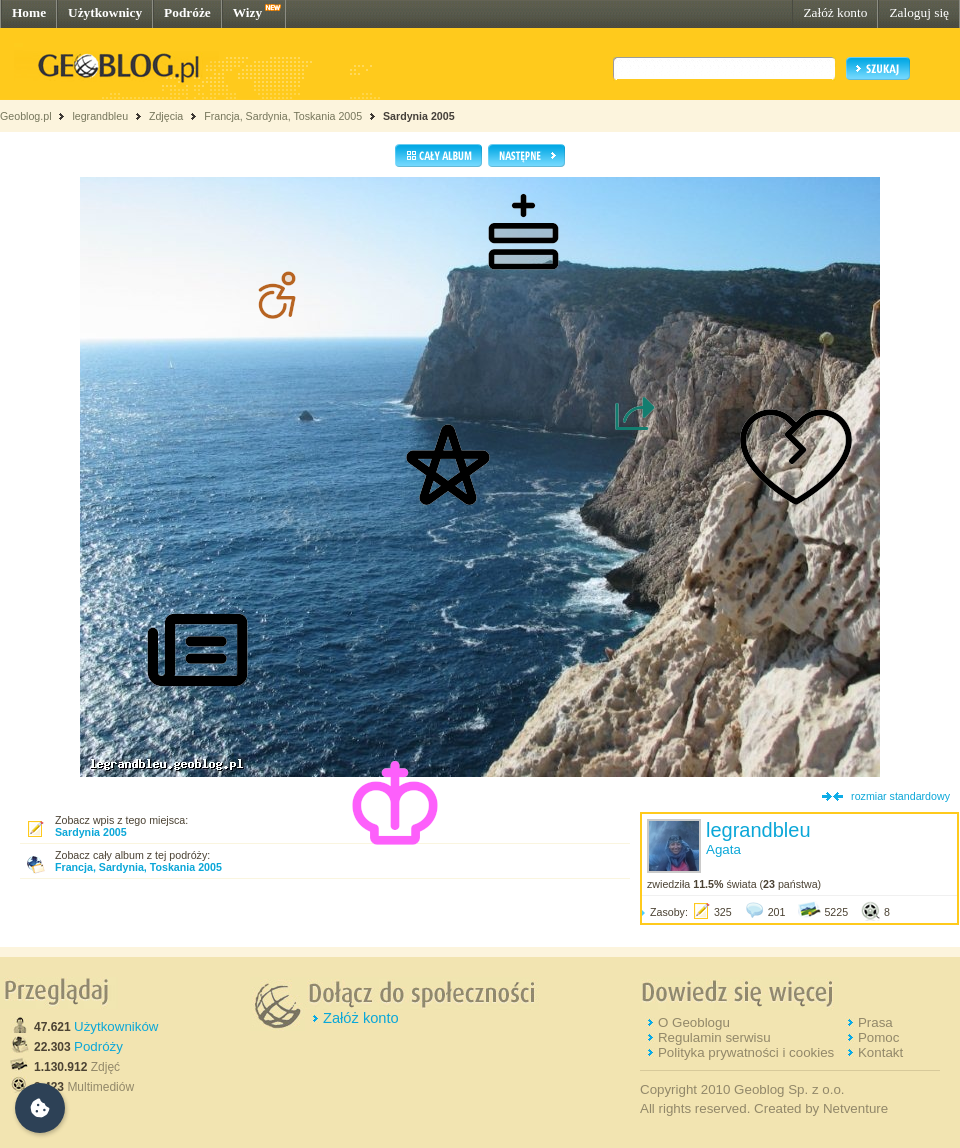 Image resolution: width=960 pixels, height=1148 pixels. Describe the element at coordinates (395, 808) in the screenshot. I see `indicates premium or royal status` at that location.